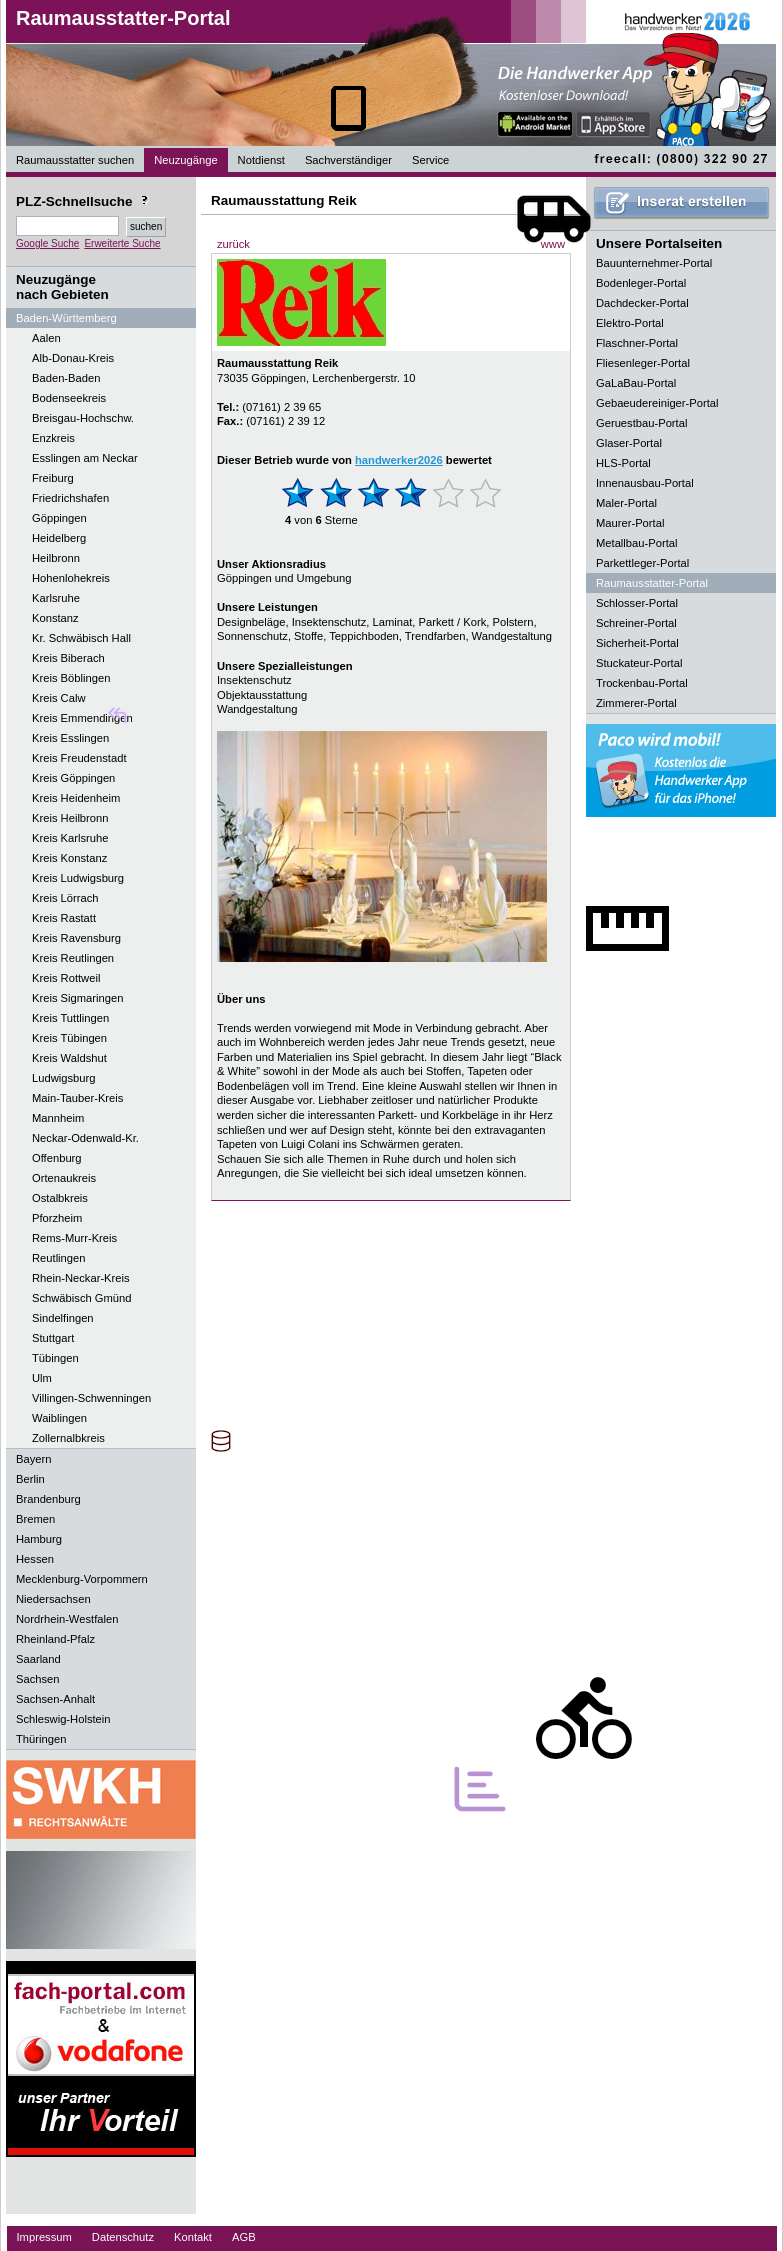 This screenshot has width=783, height=2251. What do you see at coordinates (584, 1719) in the screenshot?
I see `get cycling directions` at bounding box center [584, 1719].